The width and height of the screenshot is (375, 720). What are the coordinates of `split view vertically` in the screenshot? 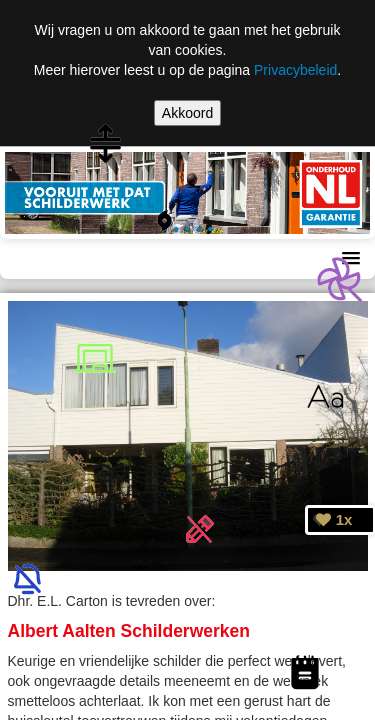 It's located at (105, 143).